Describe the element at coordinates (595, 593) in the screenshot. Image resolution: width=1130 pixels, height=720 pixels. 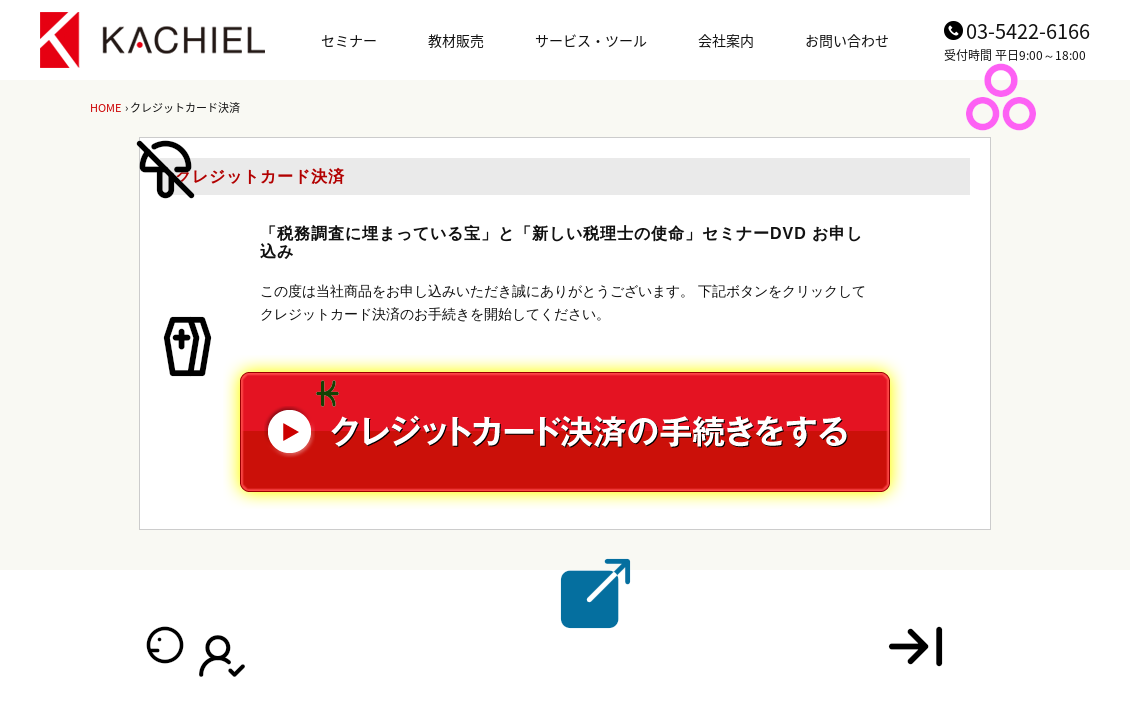
I see `open link in a new window` at that location.